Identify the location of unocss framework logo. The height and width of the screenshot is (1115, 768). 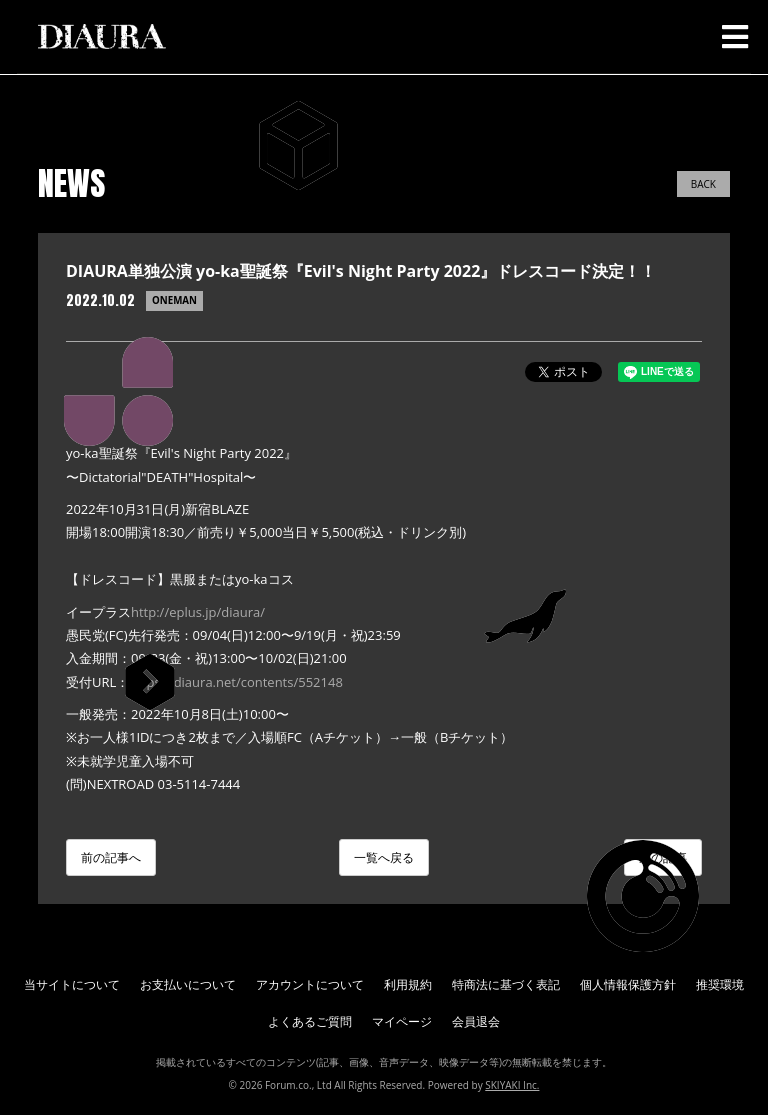
(118, 391).